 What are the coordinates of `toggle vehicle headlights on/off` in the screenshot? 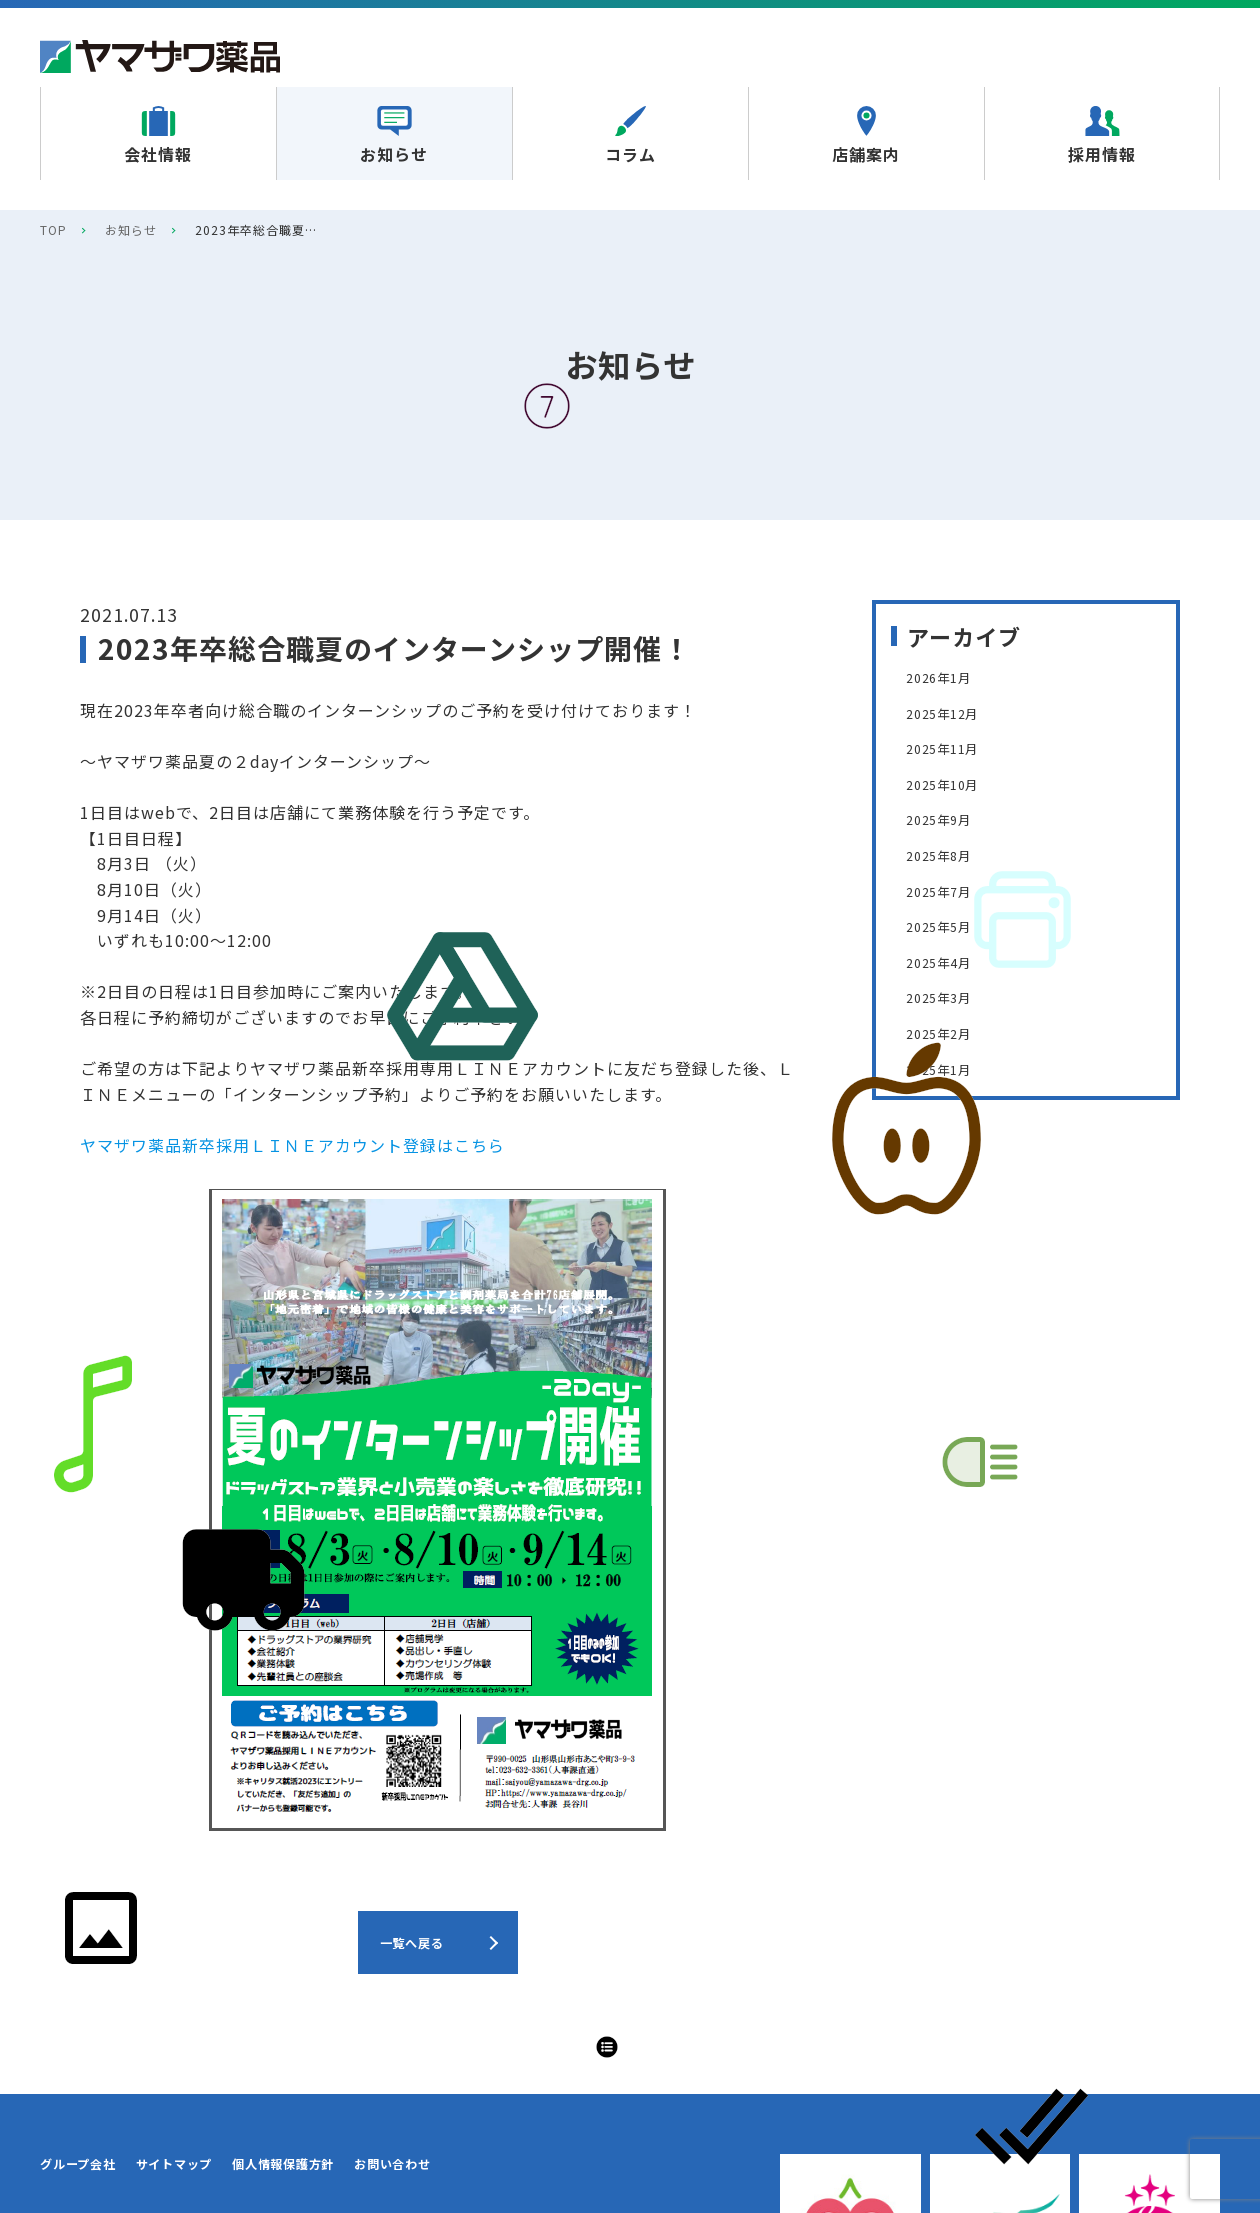 It's located at (980, 1462).